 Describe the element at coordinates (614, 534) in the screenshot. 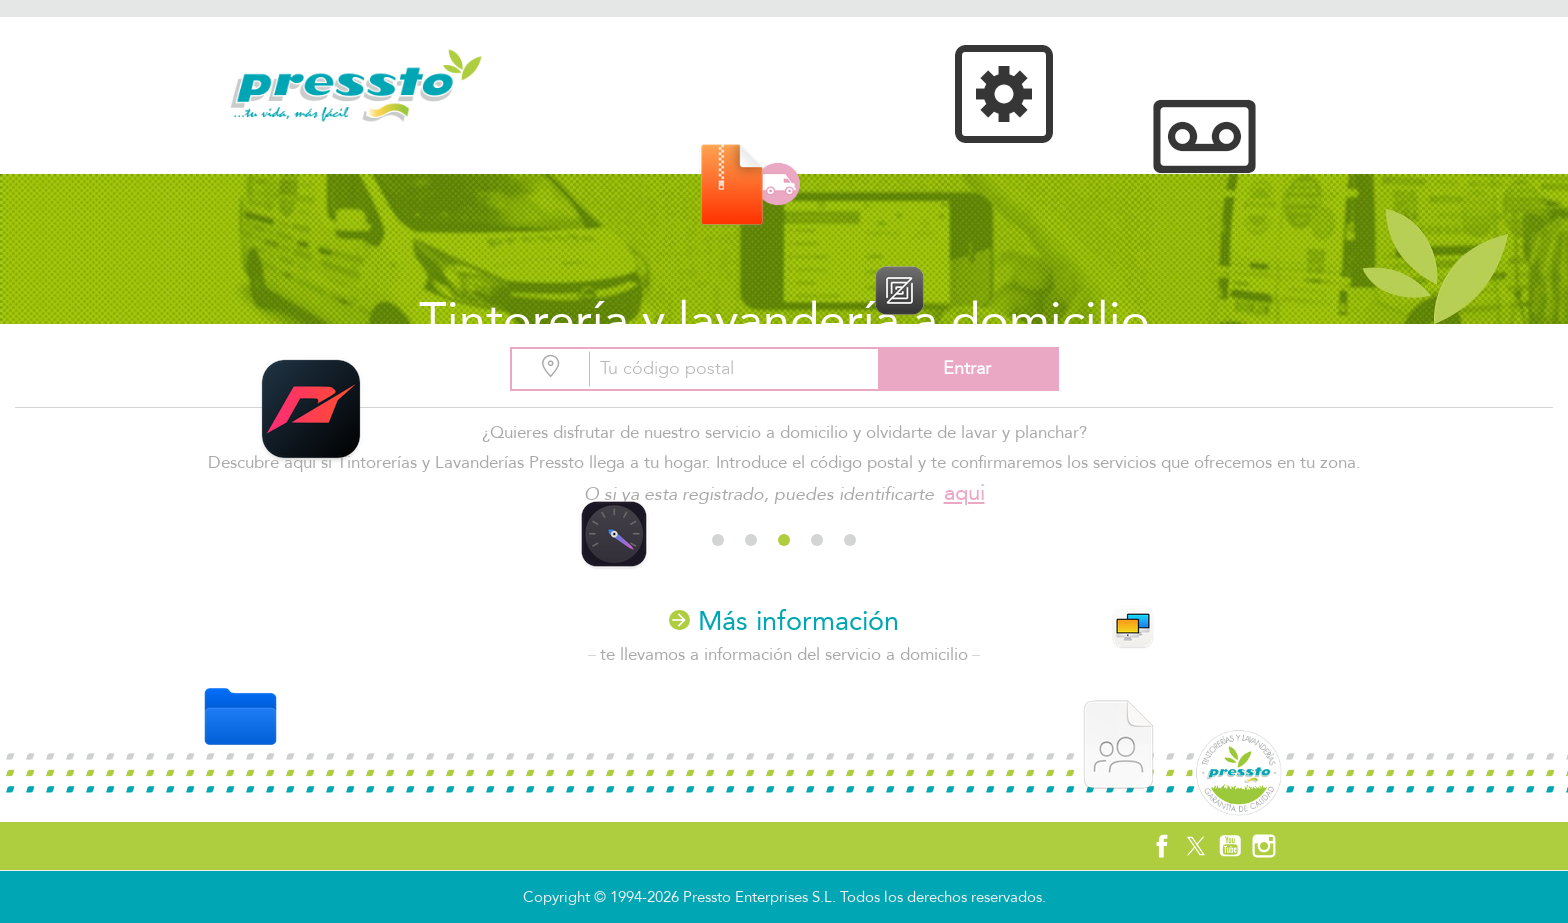

I see `open speedtest app to measure internet speed` at that location.